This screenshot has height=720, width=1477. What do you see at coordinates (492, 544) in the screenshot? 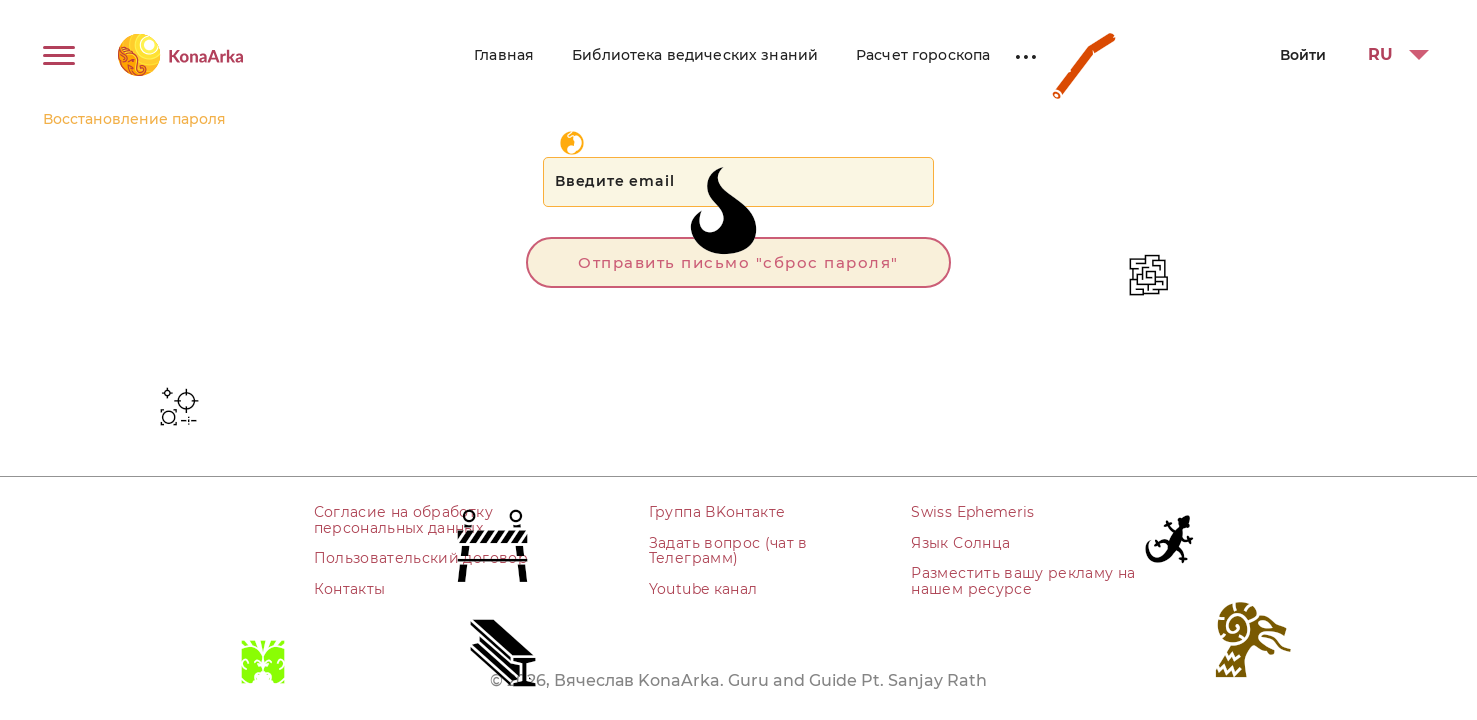
I see `indicates a blocked or restricted area` at bounding box center [492, 544].